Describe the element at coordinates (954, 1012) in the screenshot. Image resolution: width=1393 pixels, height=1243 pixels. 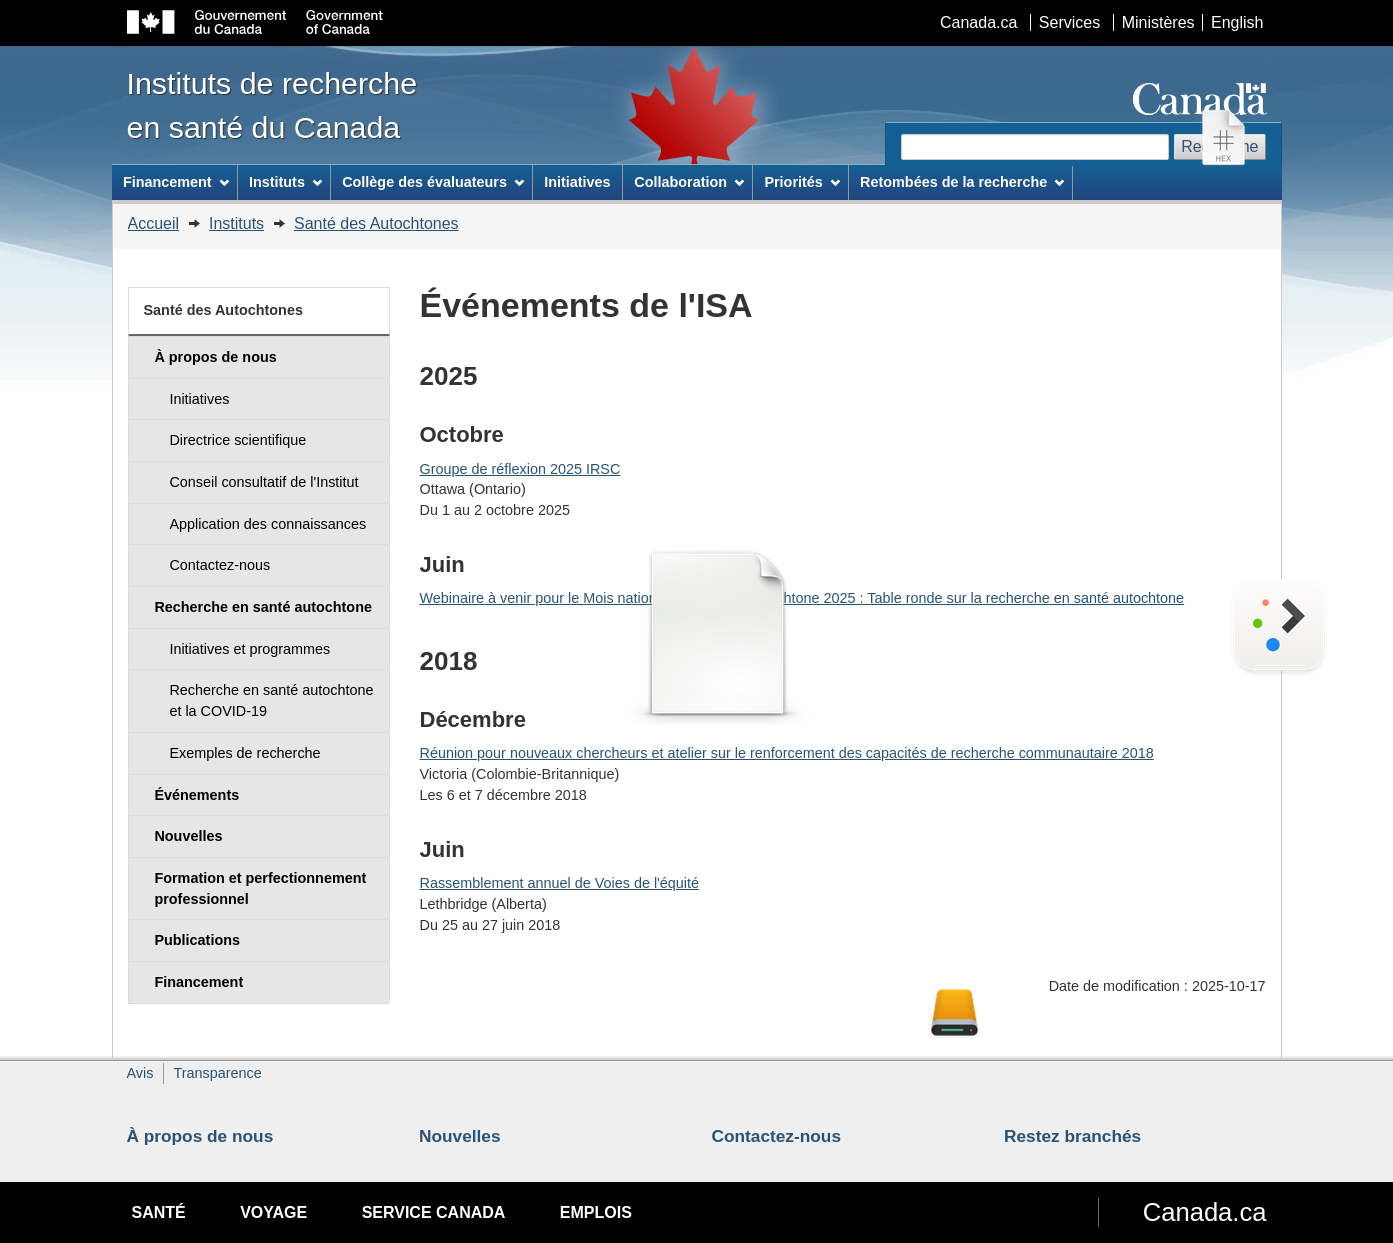
I see `external USB hard drive connected` at that location.